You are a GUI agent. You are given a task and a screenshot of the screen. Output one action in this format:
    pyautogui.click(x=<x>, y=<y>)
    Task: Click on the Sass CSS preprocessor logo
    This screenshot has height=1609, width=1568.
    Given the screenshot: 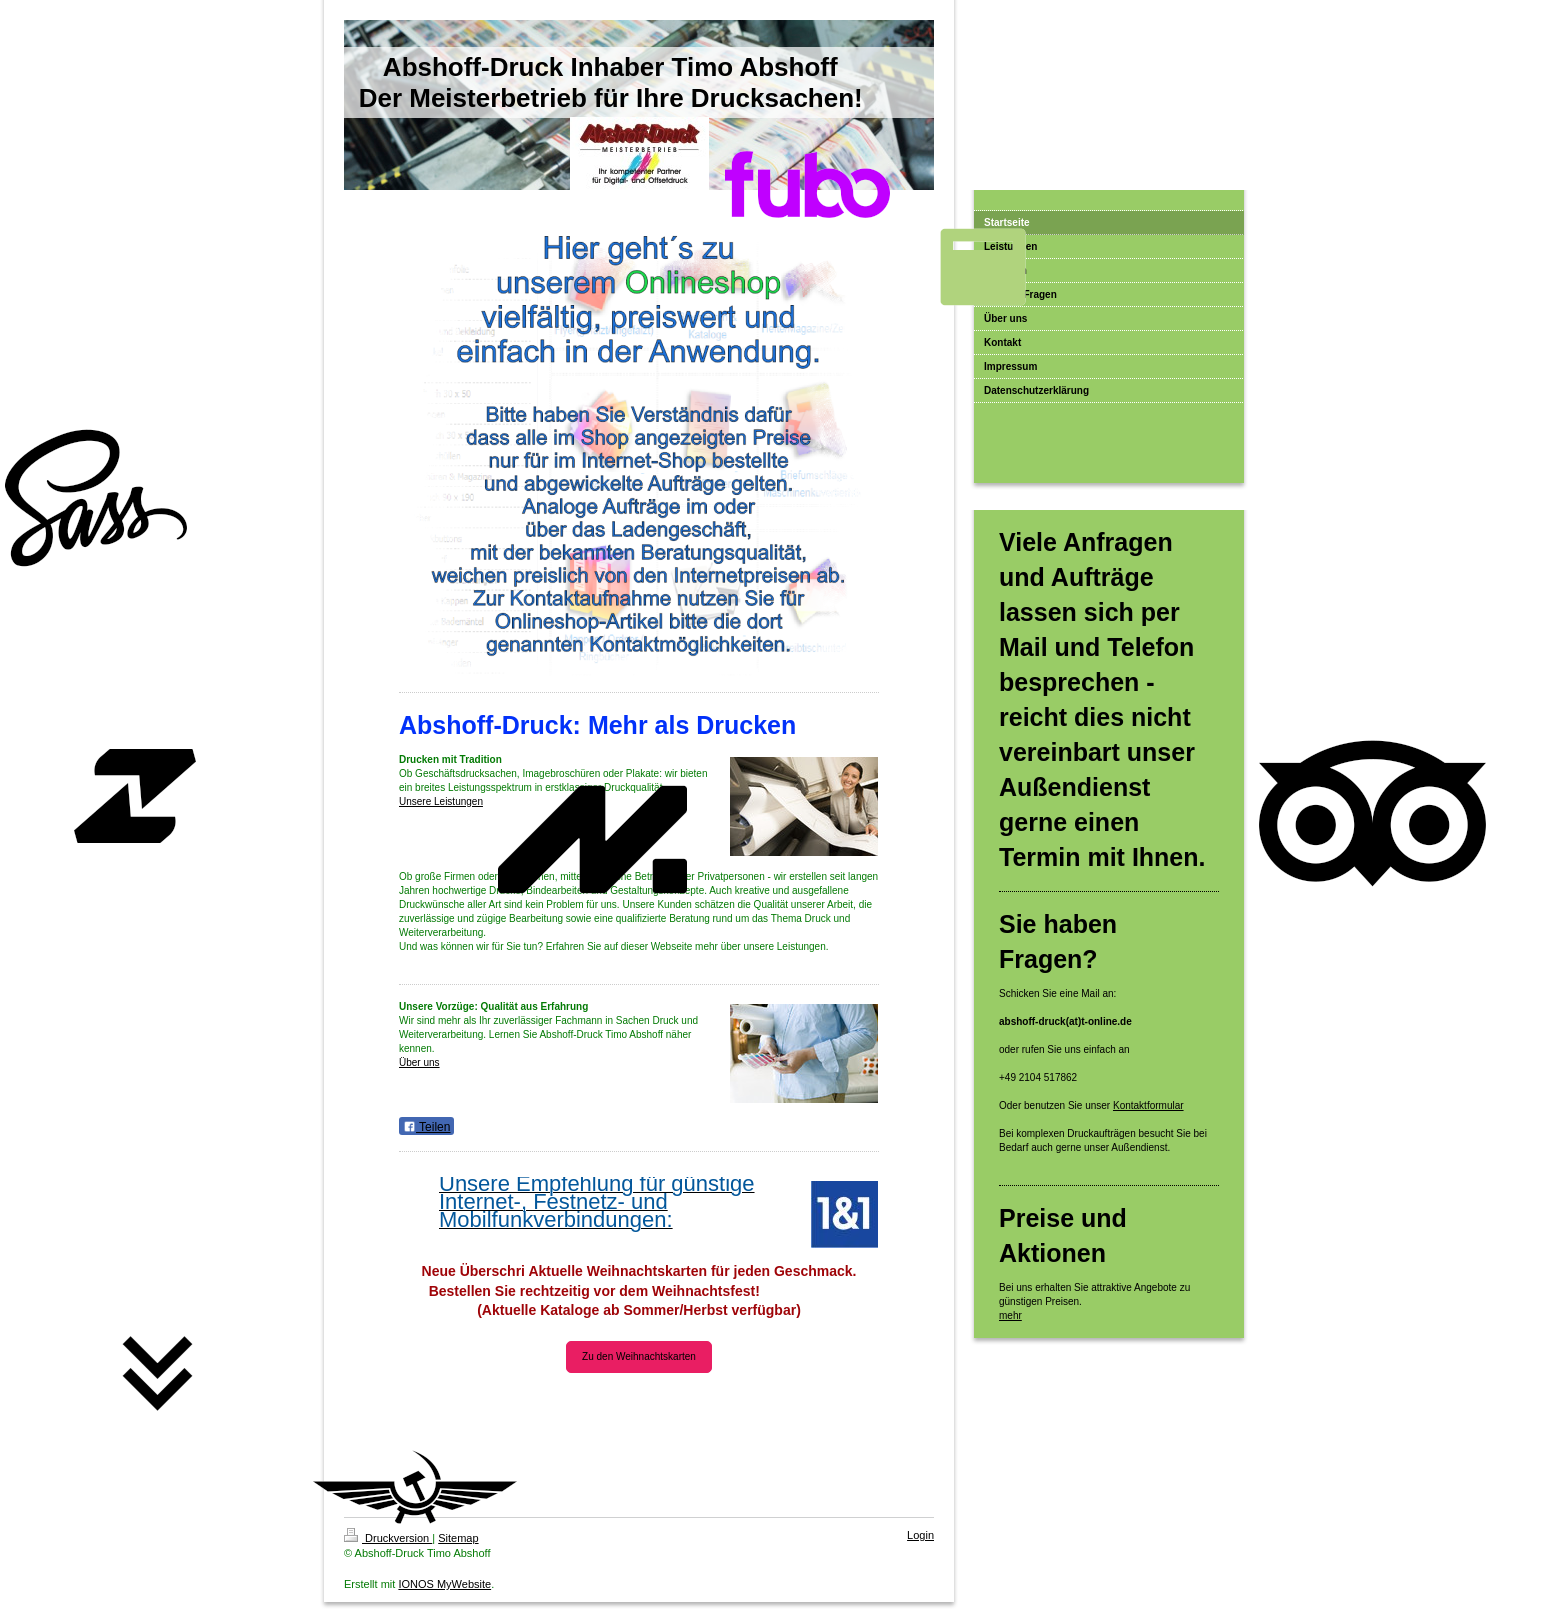 What is the action you would take?
    pyautogui.click(x=96, y=498)
    